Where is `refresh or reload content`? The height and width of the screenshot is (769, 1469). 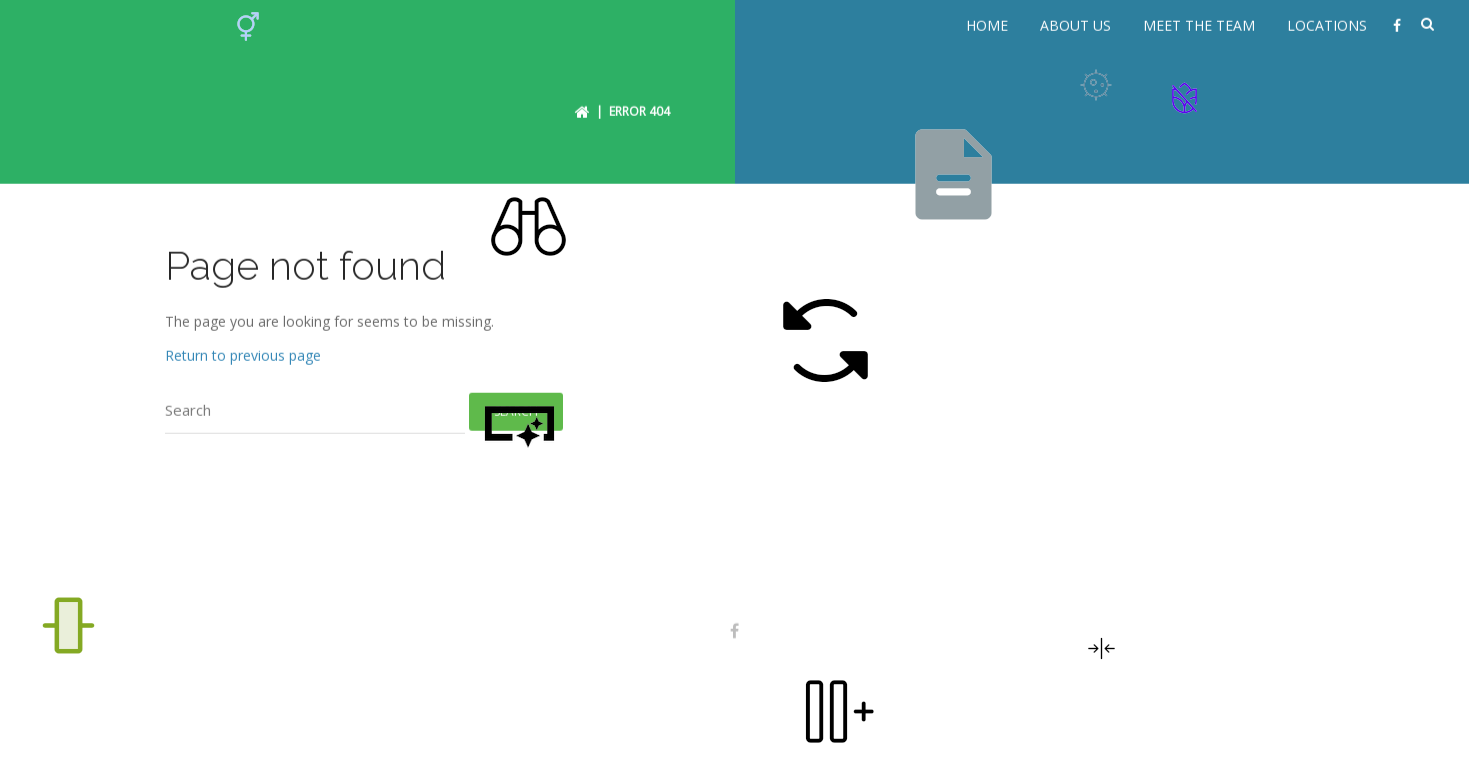
refresh or reload content is located at coordinates (825, 340).